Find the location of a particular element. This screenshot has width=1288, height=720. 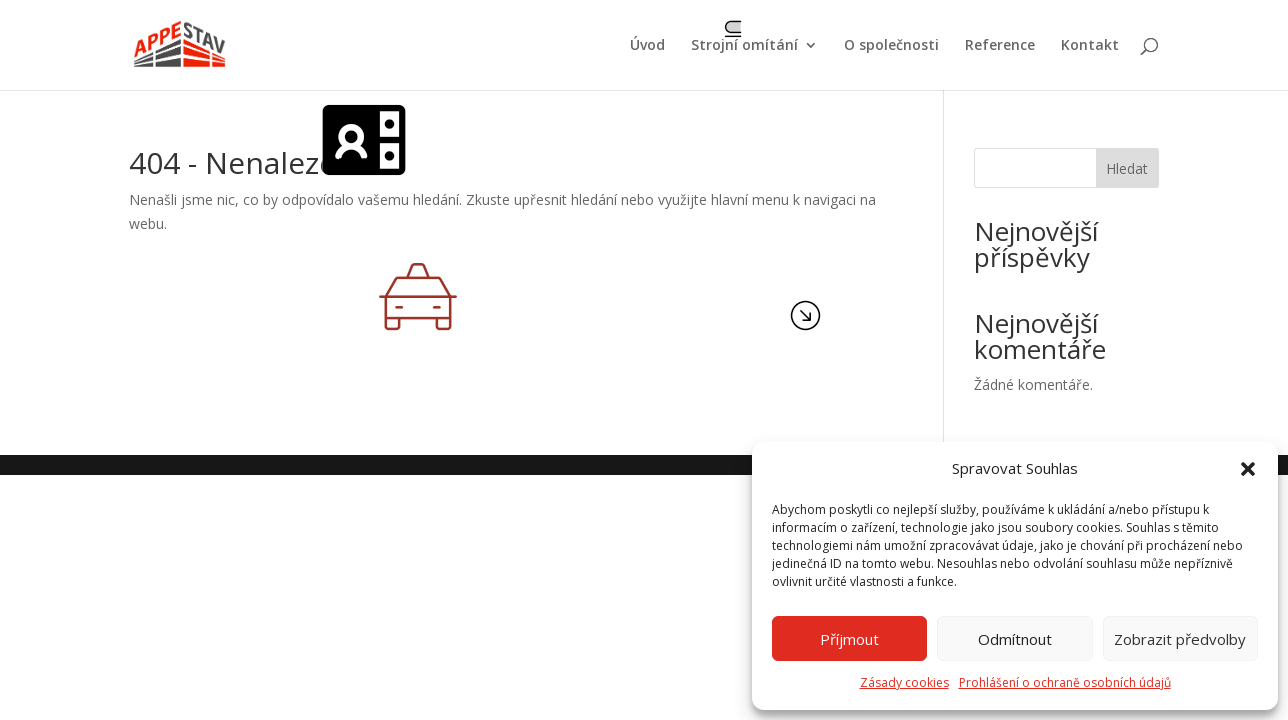

indicates a subset relationship in mathematical or data operations is located at coordinates (733, 28).